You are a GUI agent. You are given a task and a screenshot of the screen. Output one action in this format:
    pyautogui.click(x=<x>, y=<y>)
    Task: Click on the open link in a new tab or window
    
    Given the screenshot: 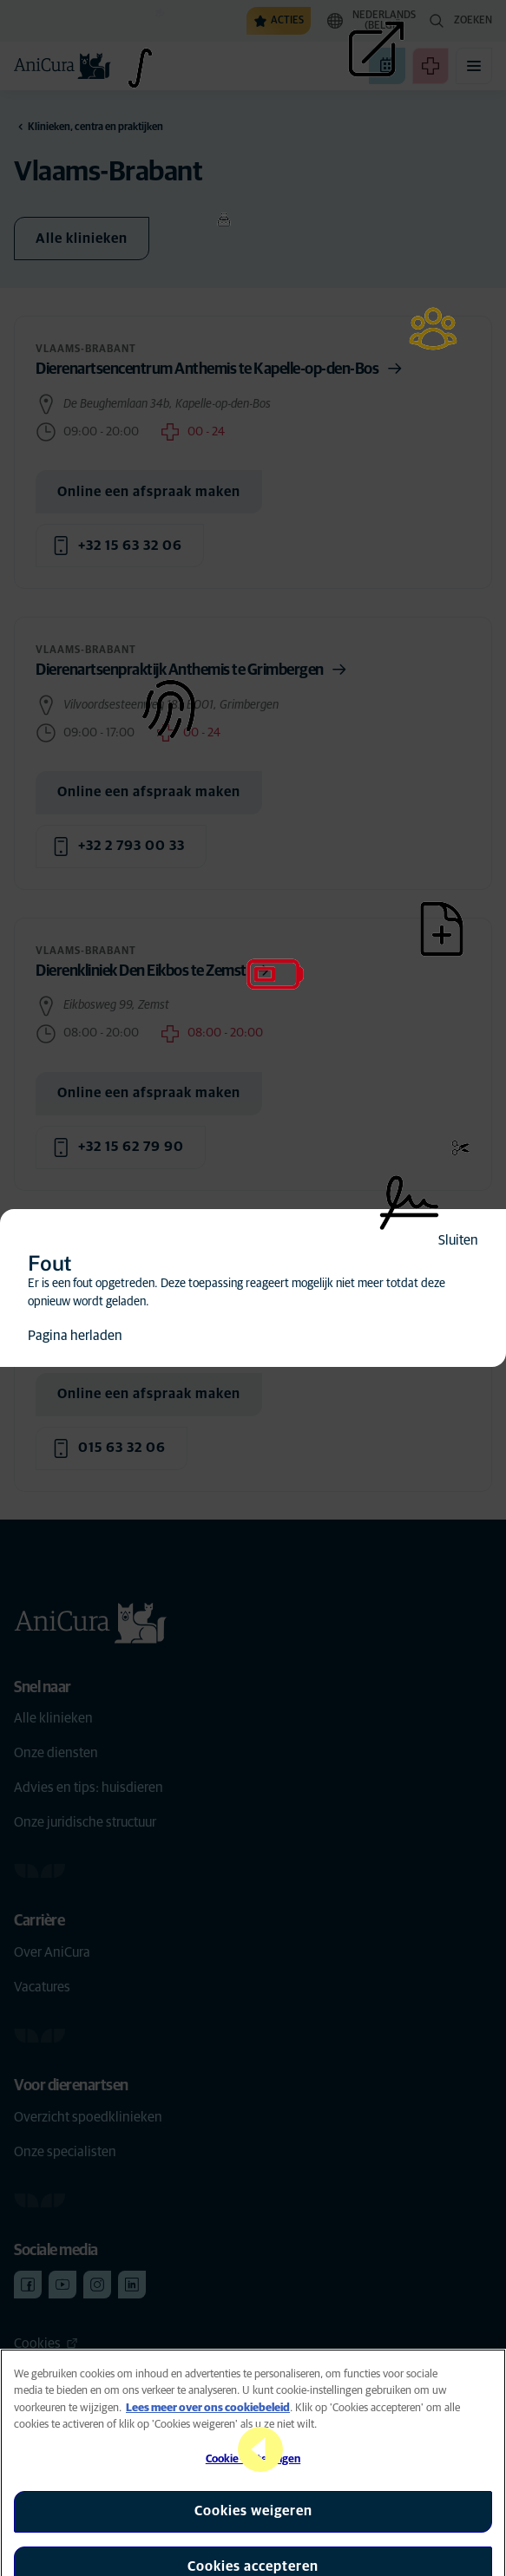 What is the action you would take?
    pyautogui.click(x=376, y=49)
    